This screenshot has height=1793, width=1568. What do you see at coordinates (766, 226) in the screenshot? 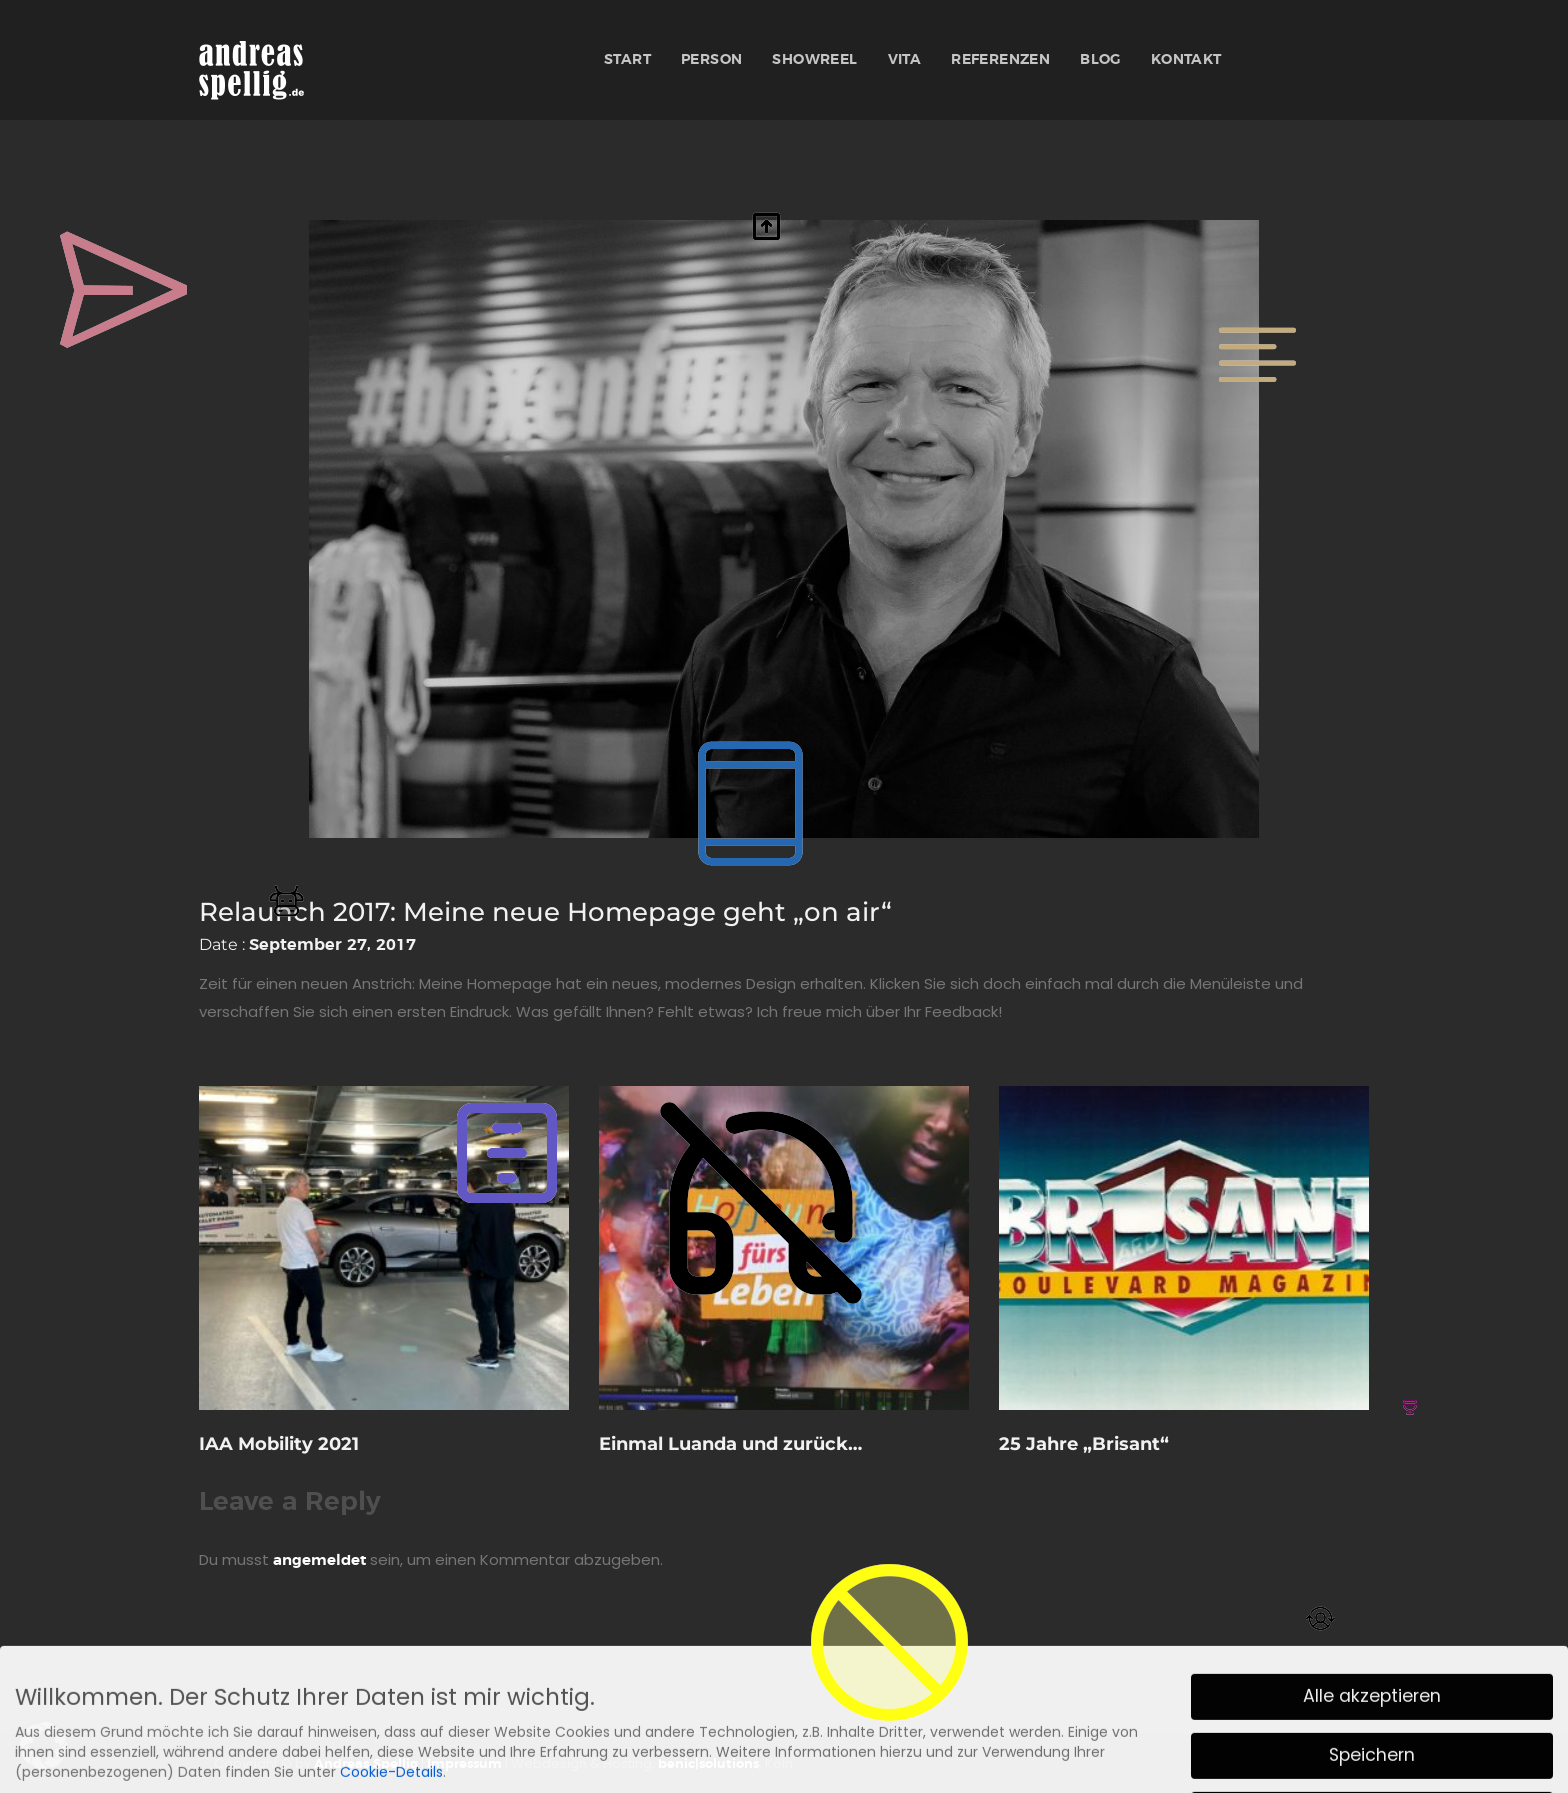
I see `upload a file or document` at bounding box center [766, 226].